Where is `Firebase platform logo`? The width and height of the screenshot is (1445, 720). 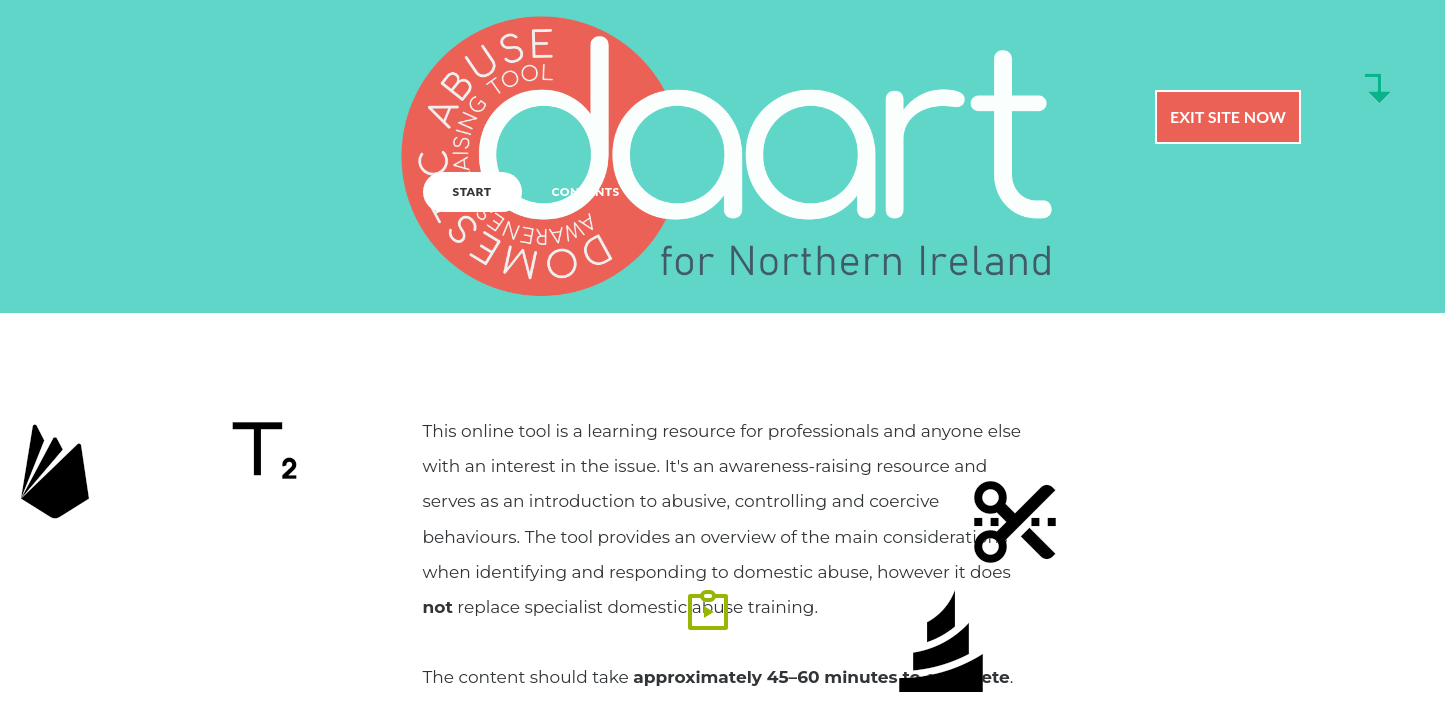 Firebase platform logo is located at coordinates (55, 471).